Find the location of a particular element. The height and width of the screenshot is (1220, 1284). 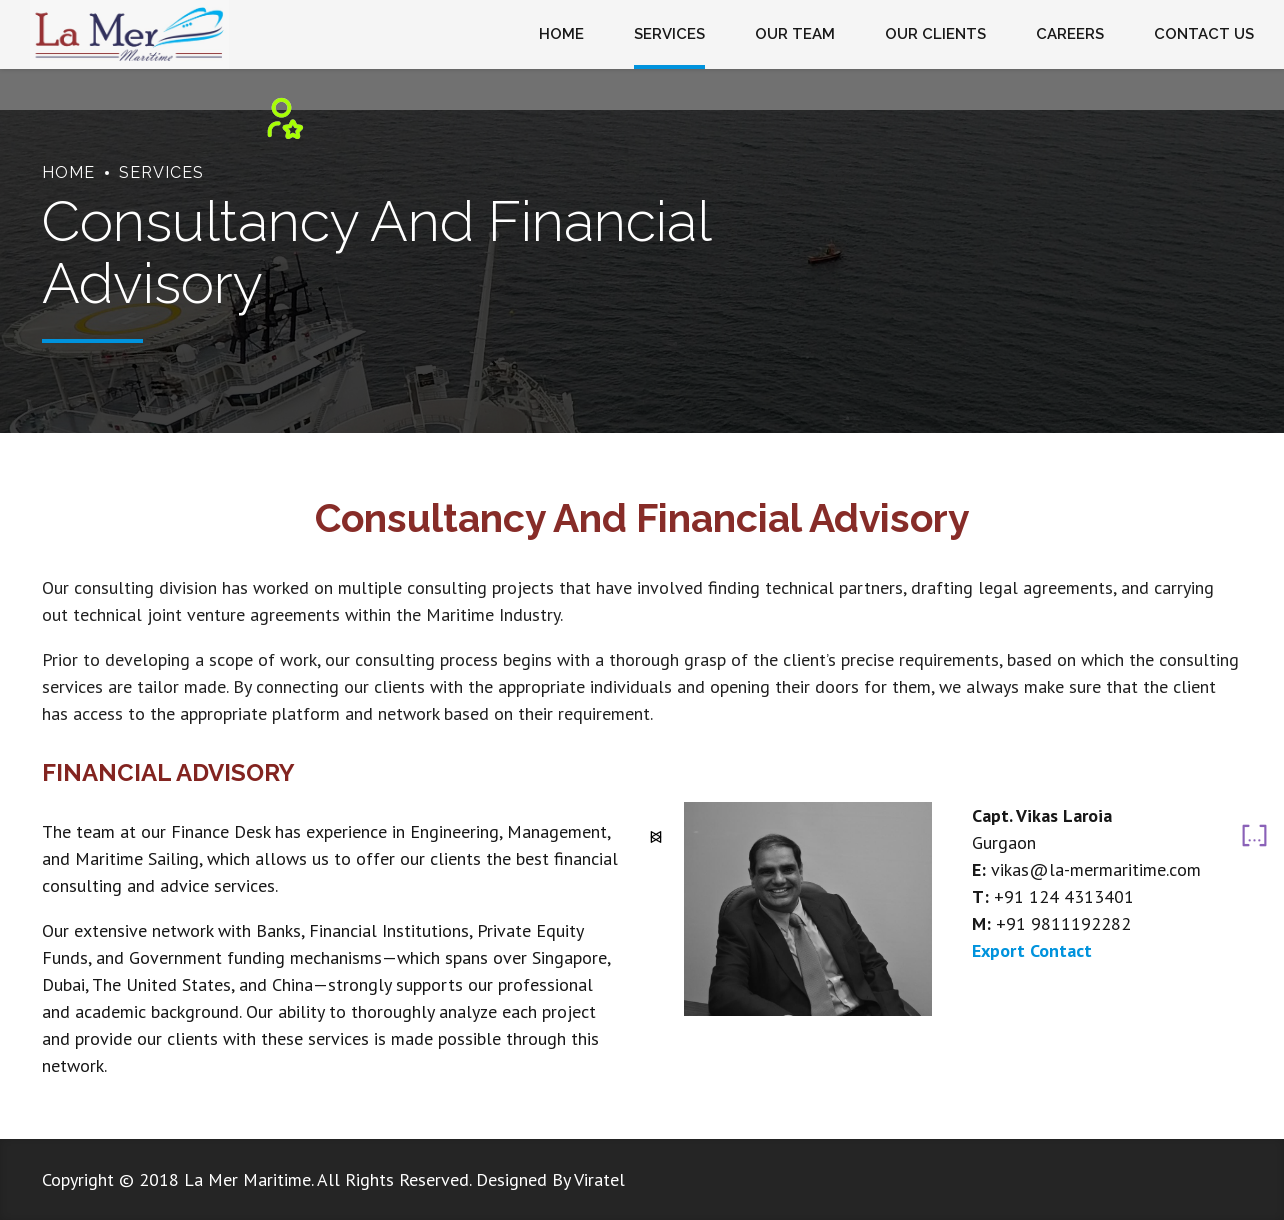

backbone.js framework logo is located at coordinates (656, 837).